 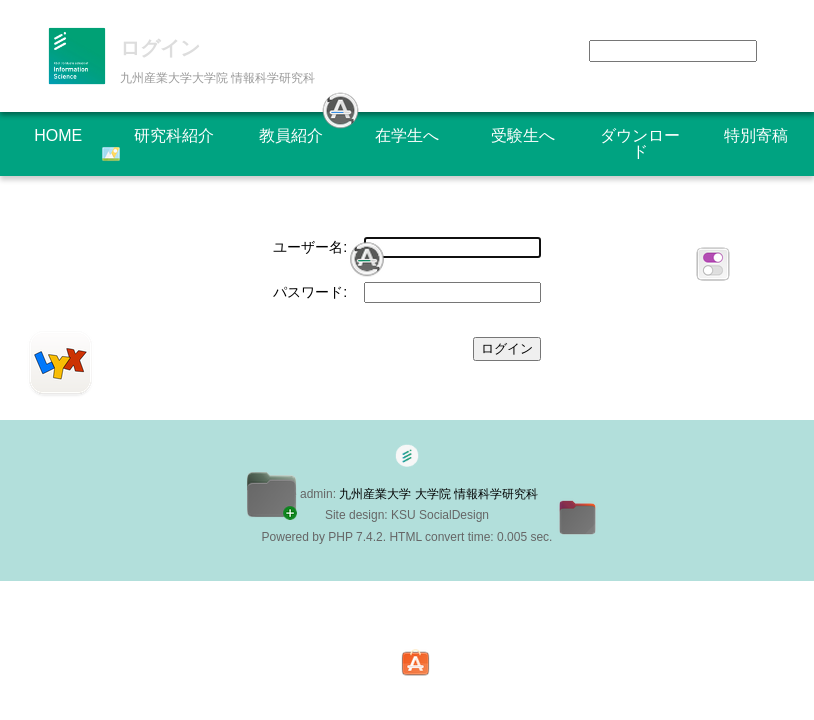 What do you see at coordinates (367, 259) in the screenshot?
I see `open the software updater application` at bounding box center [367, 259].